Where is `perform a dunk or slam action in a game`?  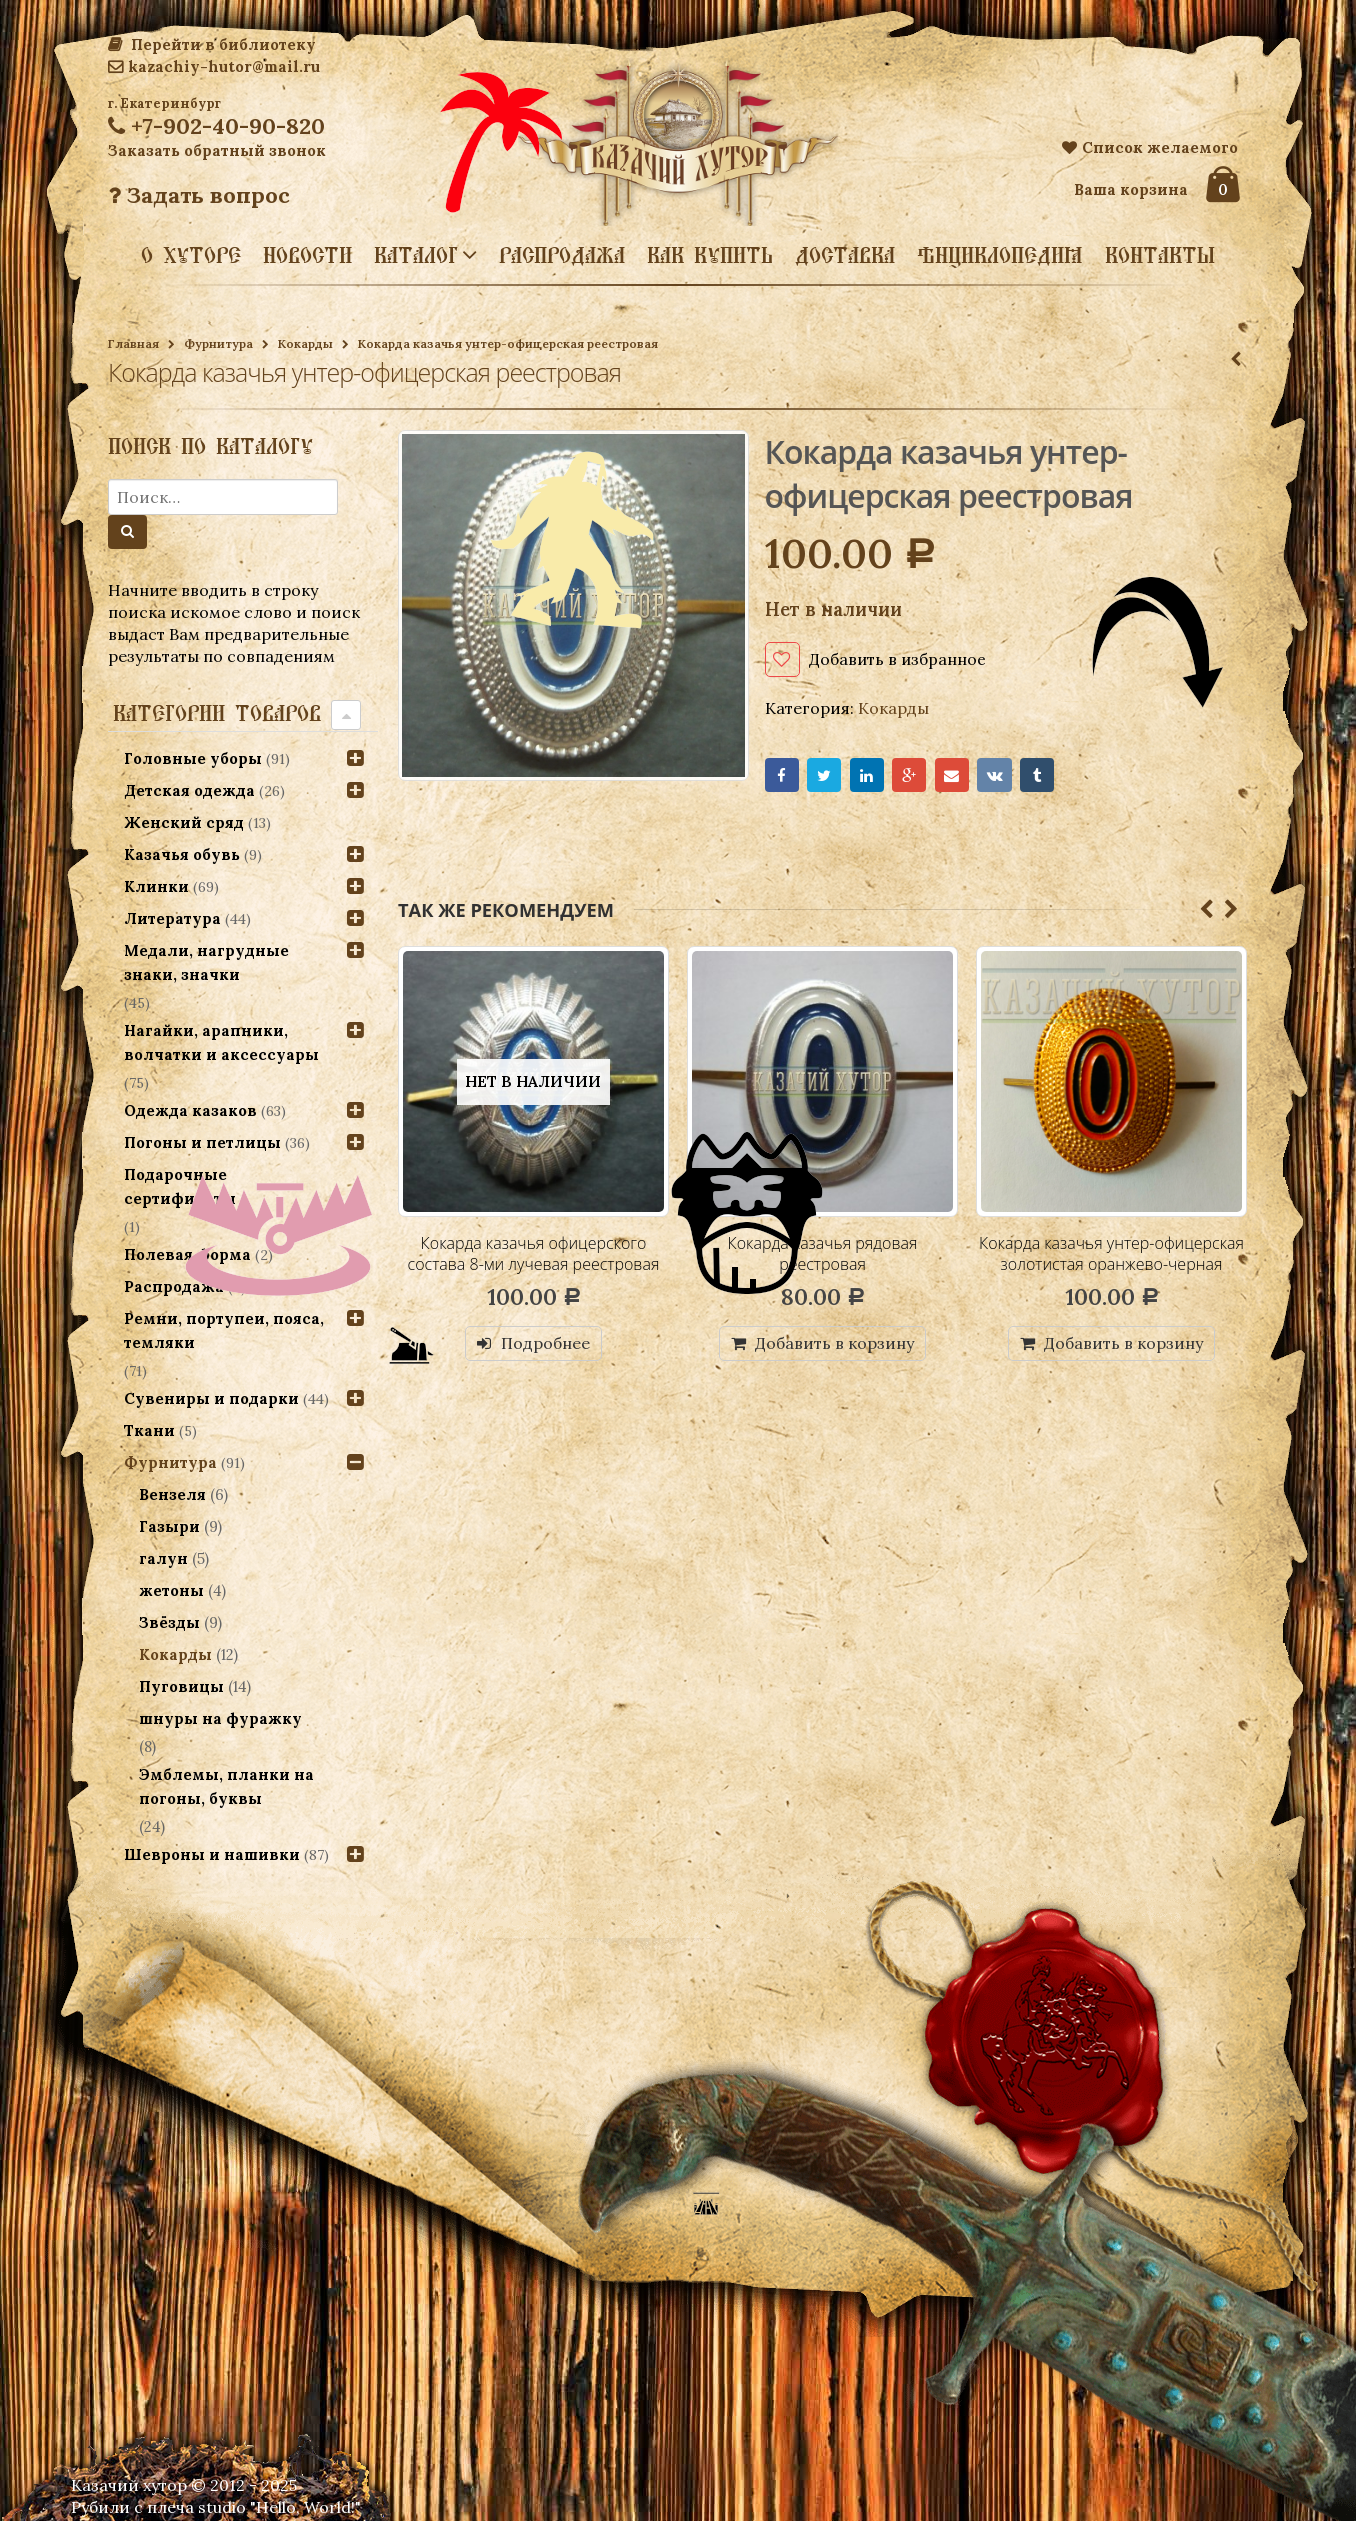
perform a dunk or slam action in a game is located at coordinates (1156, 642).